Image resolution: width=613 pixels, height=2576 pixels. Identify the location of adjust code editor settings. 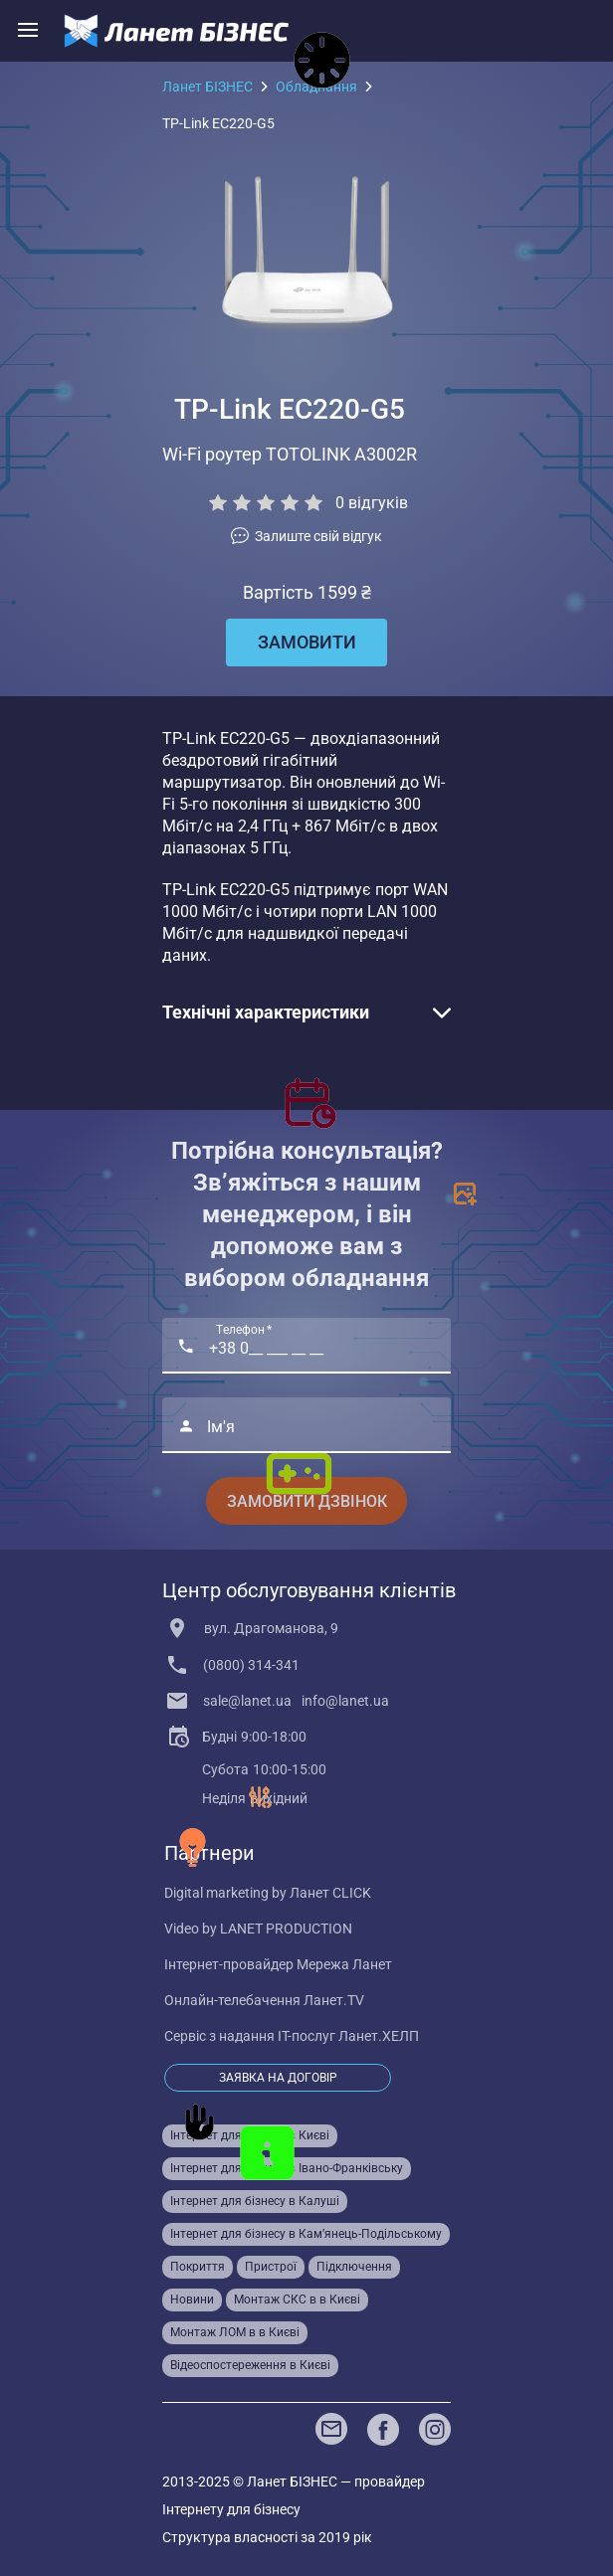
(259, 1796).